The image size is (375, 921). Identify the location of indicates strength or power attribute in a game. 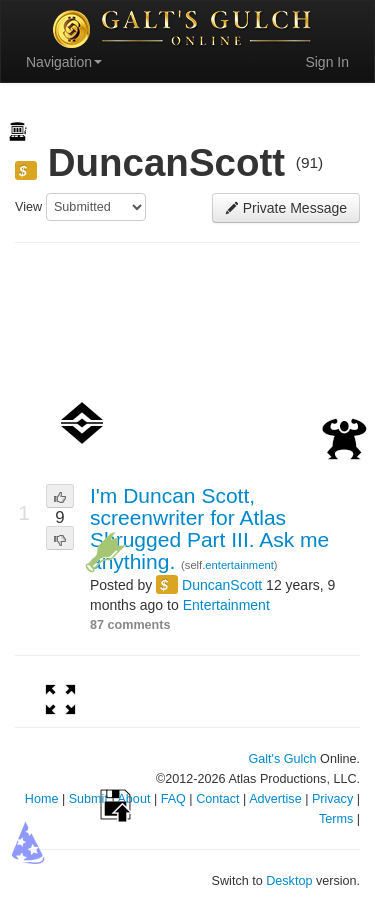
(344, 438).